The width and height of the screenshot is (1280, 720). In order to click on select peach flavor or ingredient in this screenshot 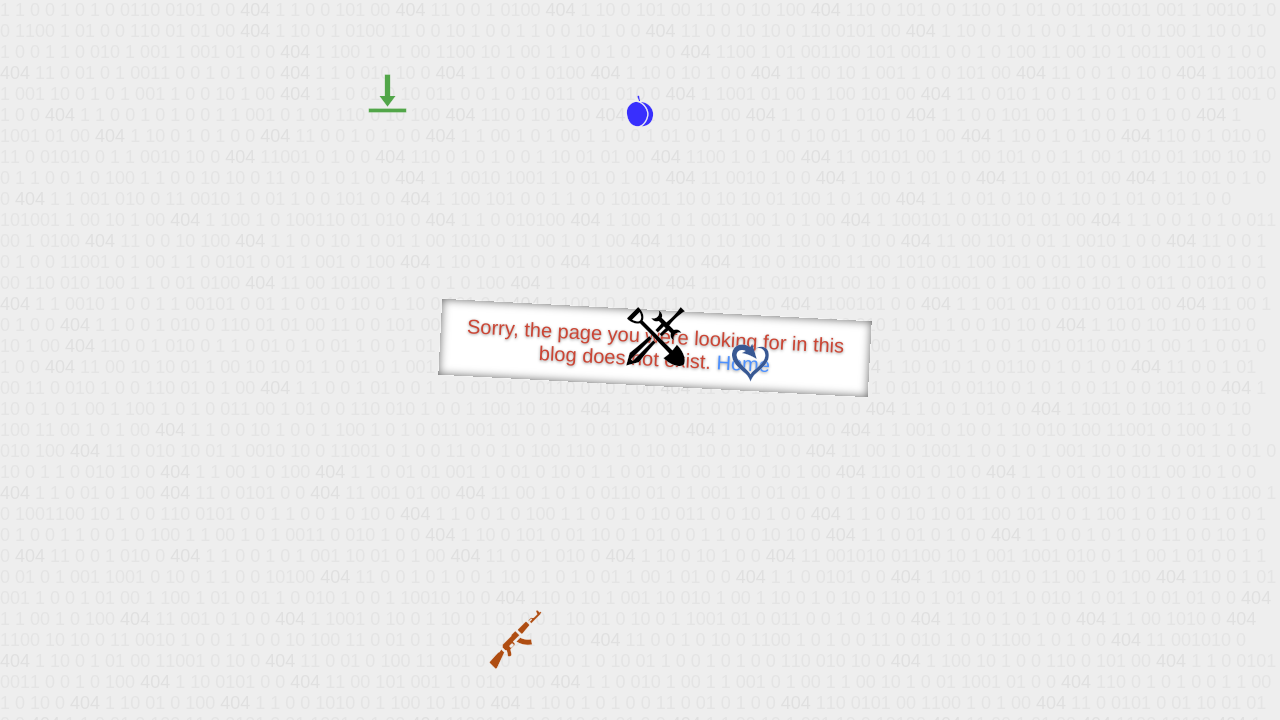, I will do `click(640, 111)`.